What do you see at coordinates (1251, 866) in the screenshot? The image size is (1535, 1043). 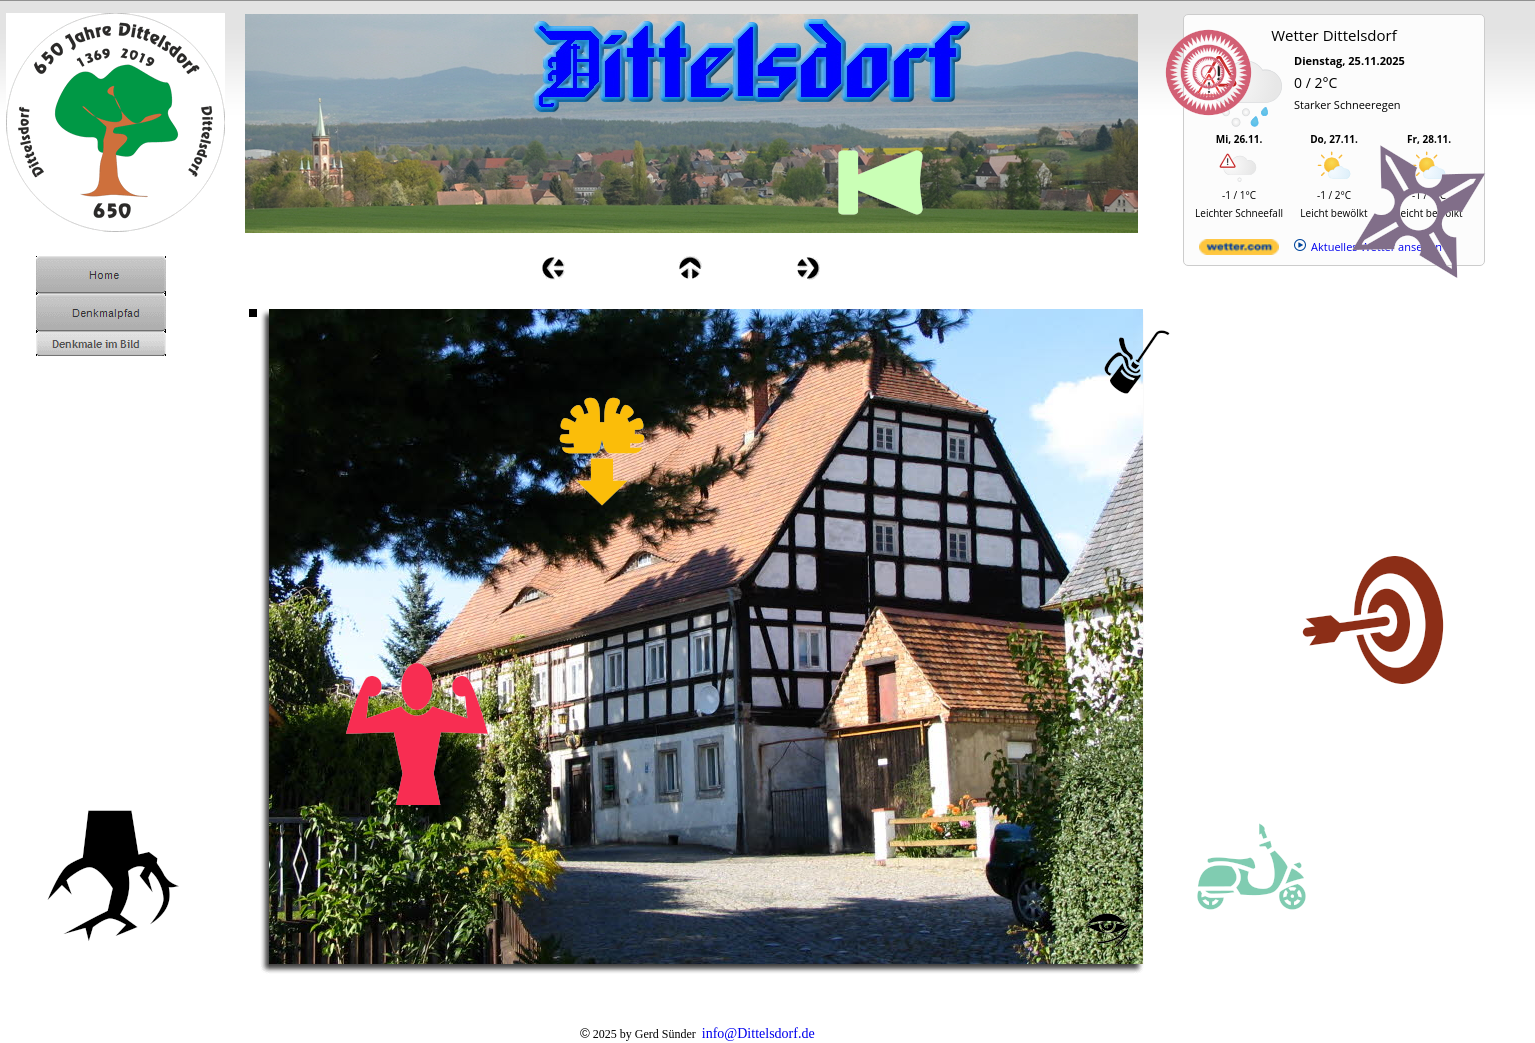 I see `select scooter as transportation mode` at bounding box center [1251, 866].